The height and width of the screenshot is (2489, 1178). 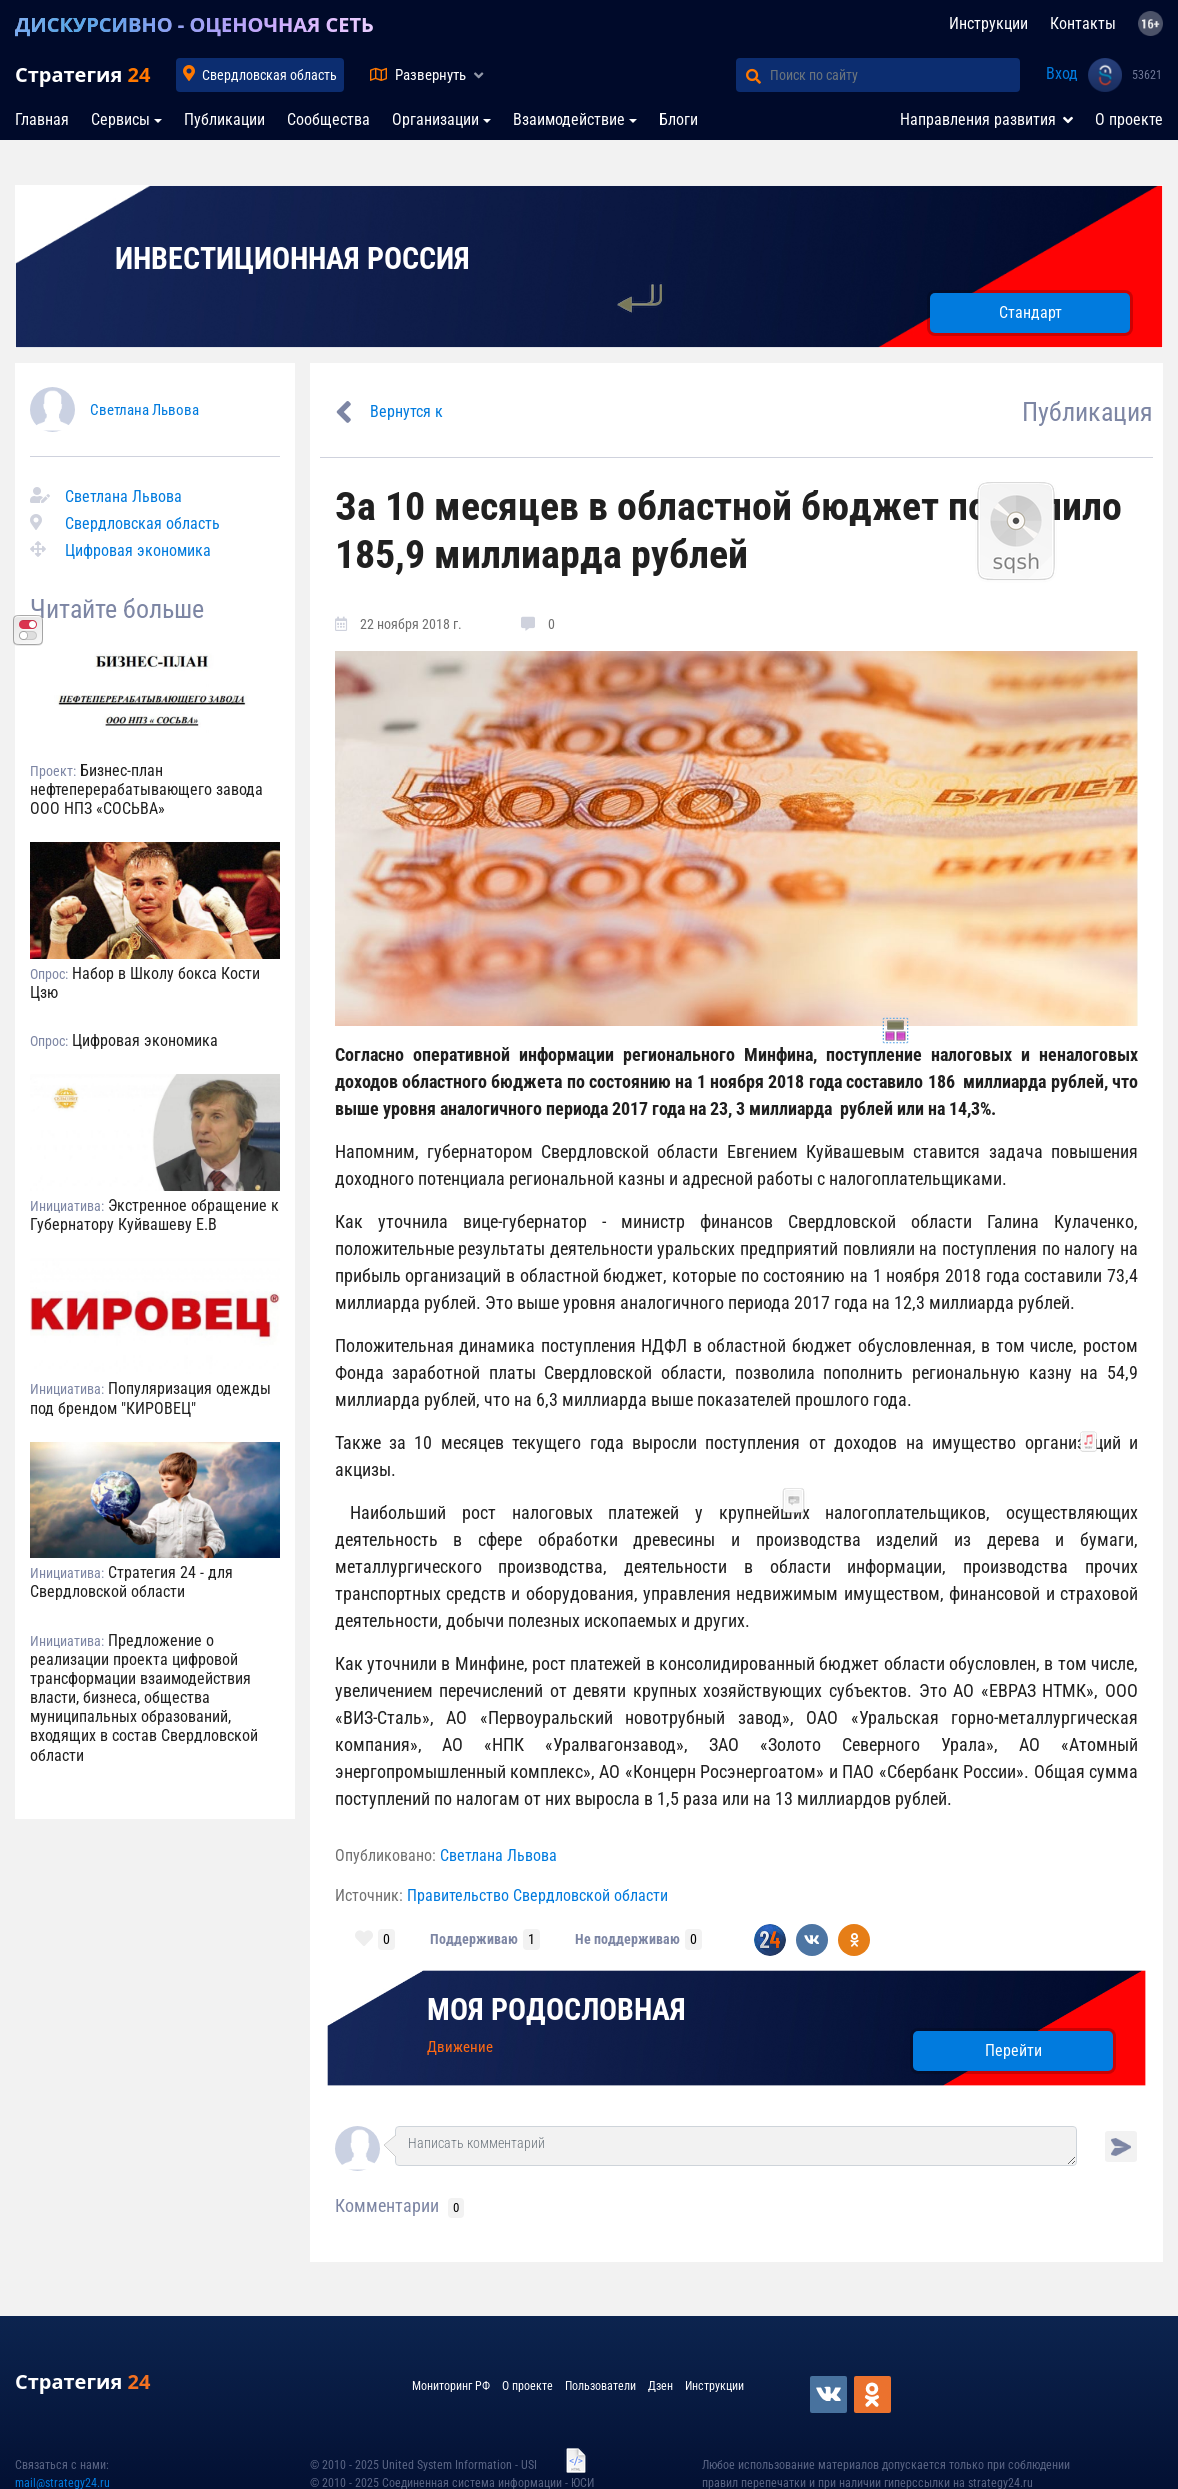 I want to click on microdvd subtitle file, so click(x=793, y=1500).